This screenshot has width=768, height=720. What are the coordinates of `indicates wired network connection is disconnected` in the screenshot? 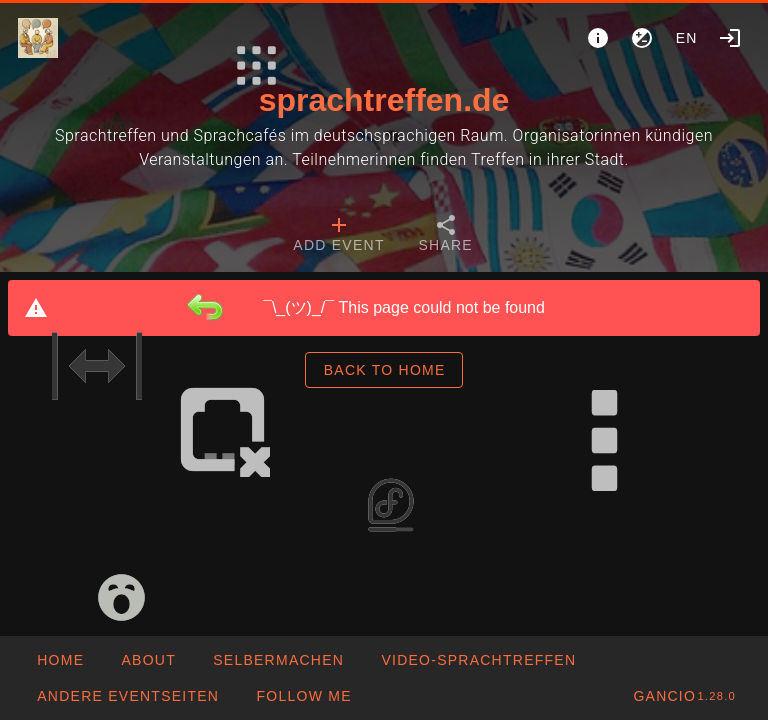 It's located at (222, 429).